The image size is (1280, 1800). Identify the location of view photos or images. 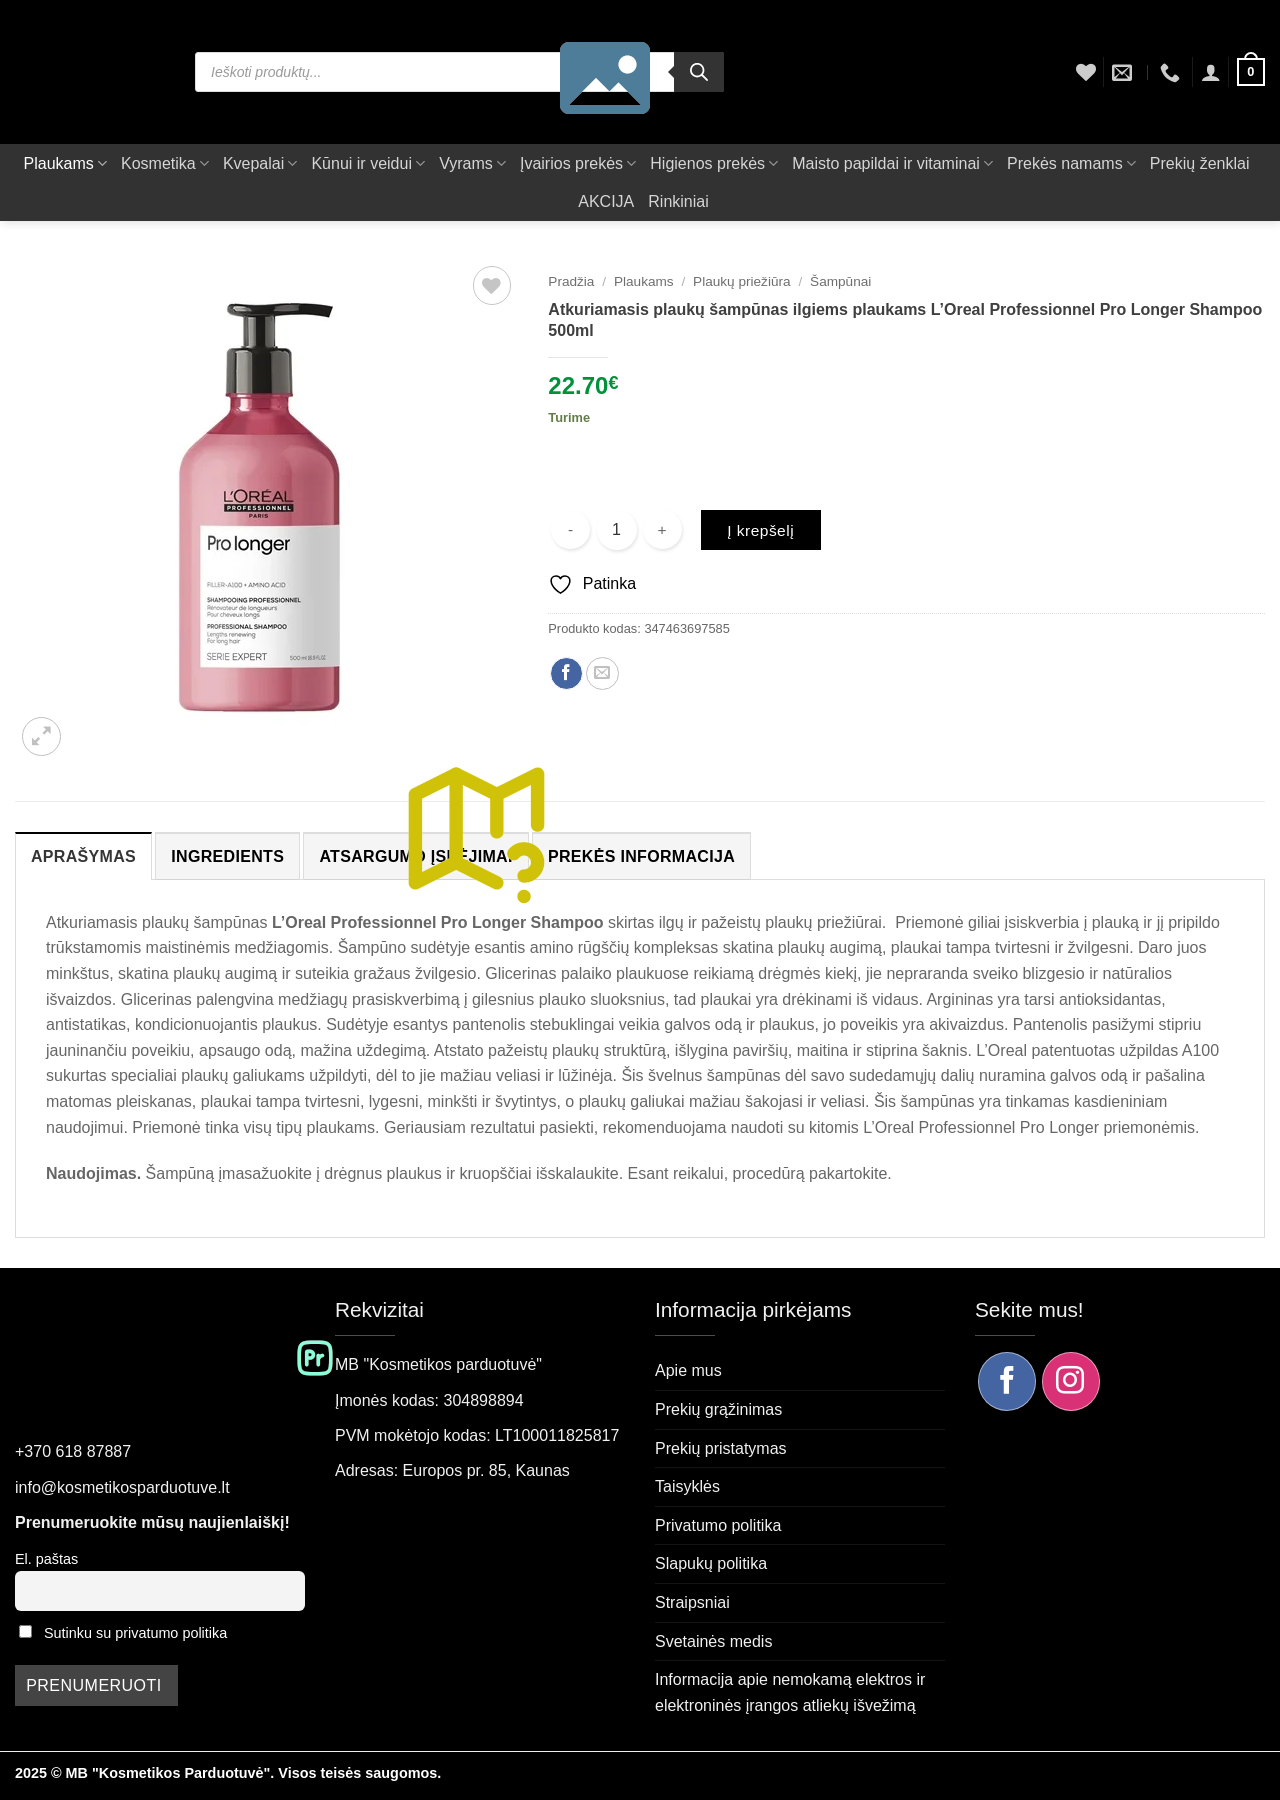
(605, 78).